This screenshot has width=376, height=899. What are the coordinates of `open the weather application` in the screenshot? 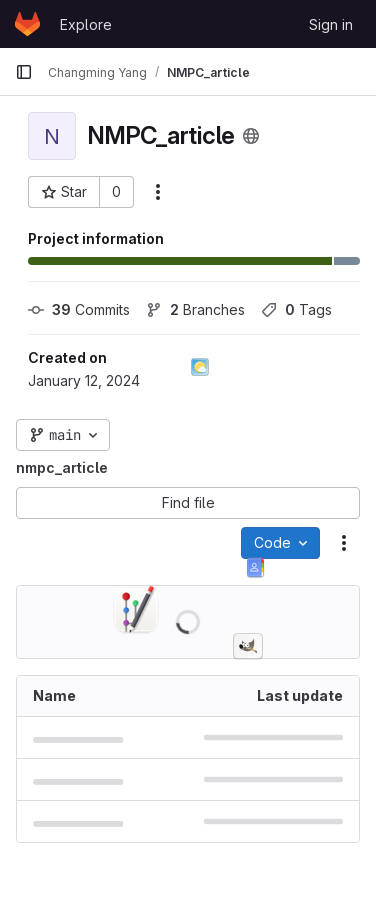 It's located at (200, 367).